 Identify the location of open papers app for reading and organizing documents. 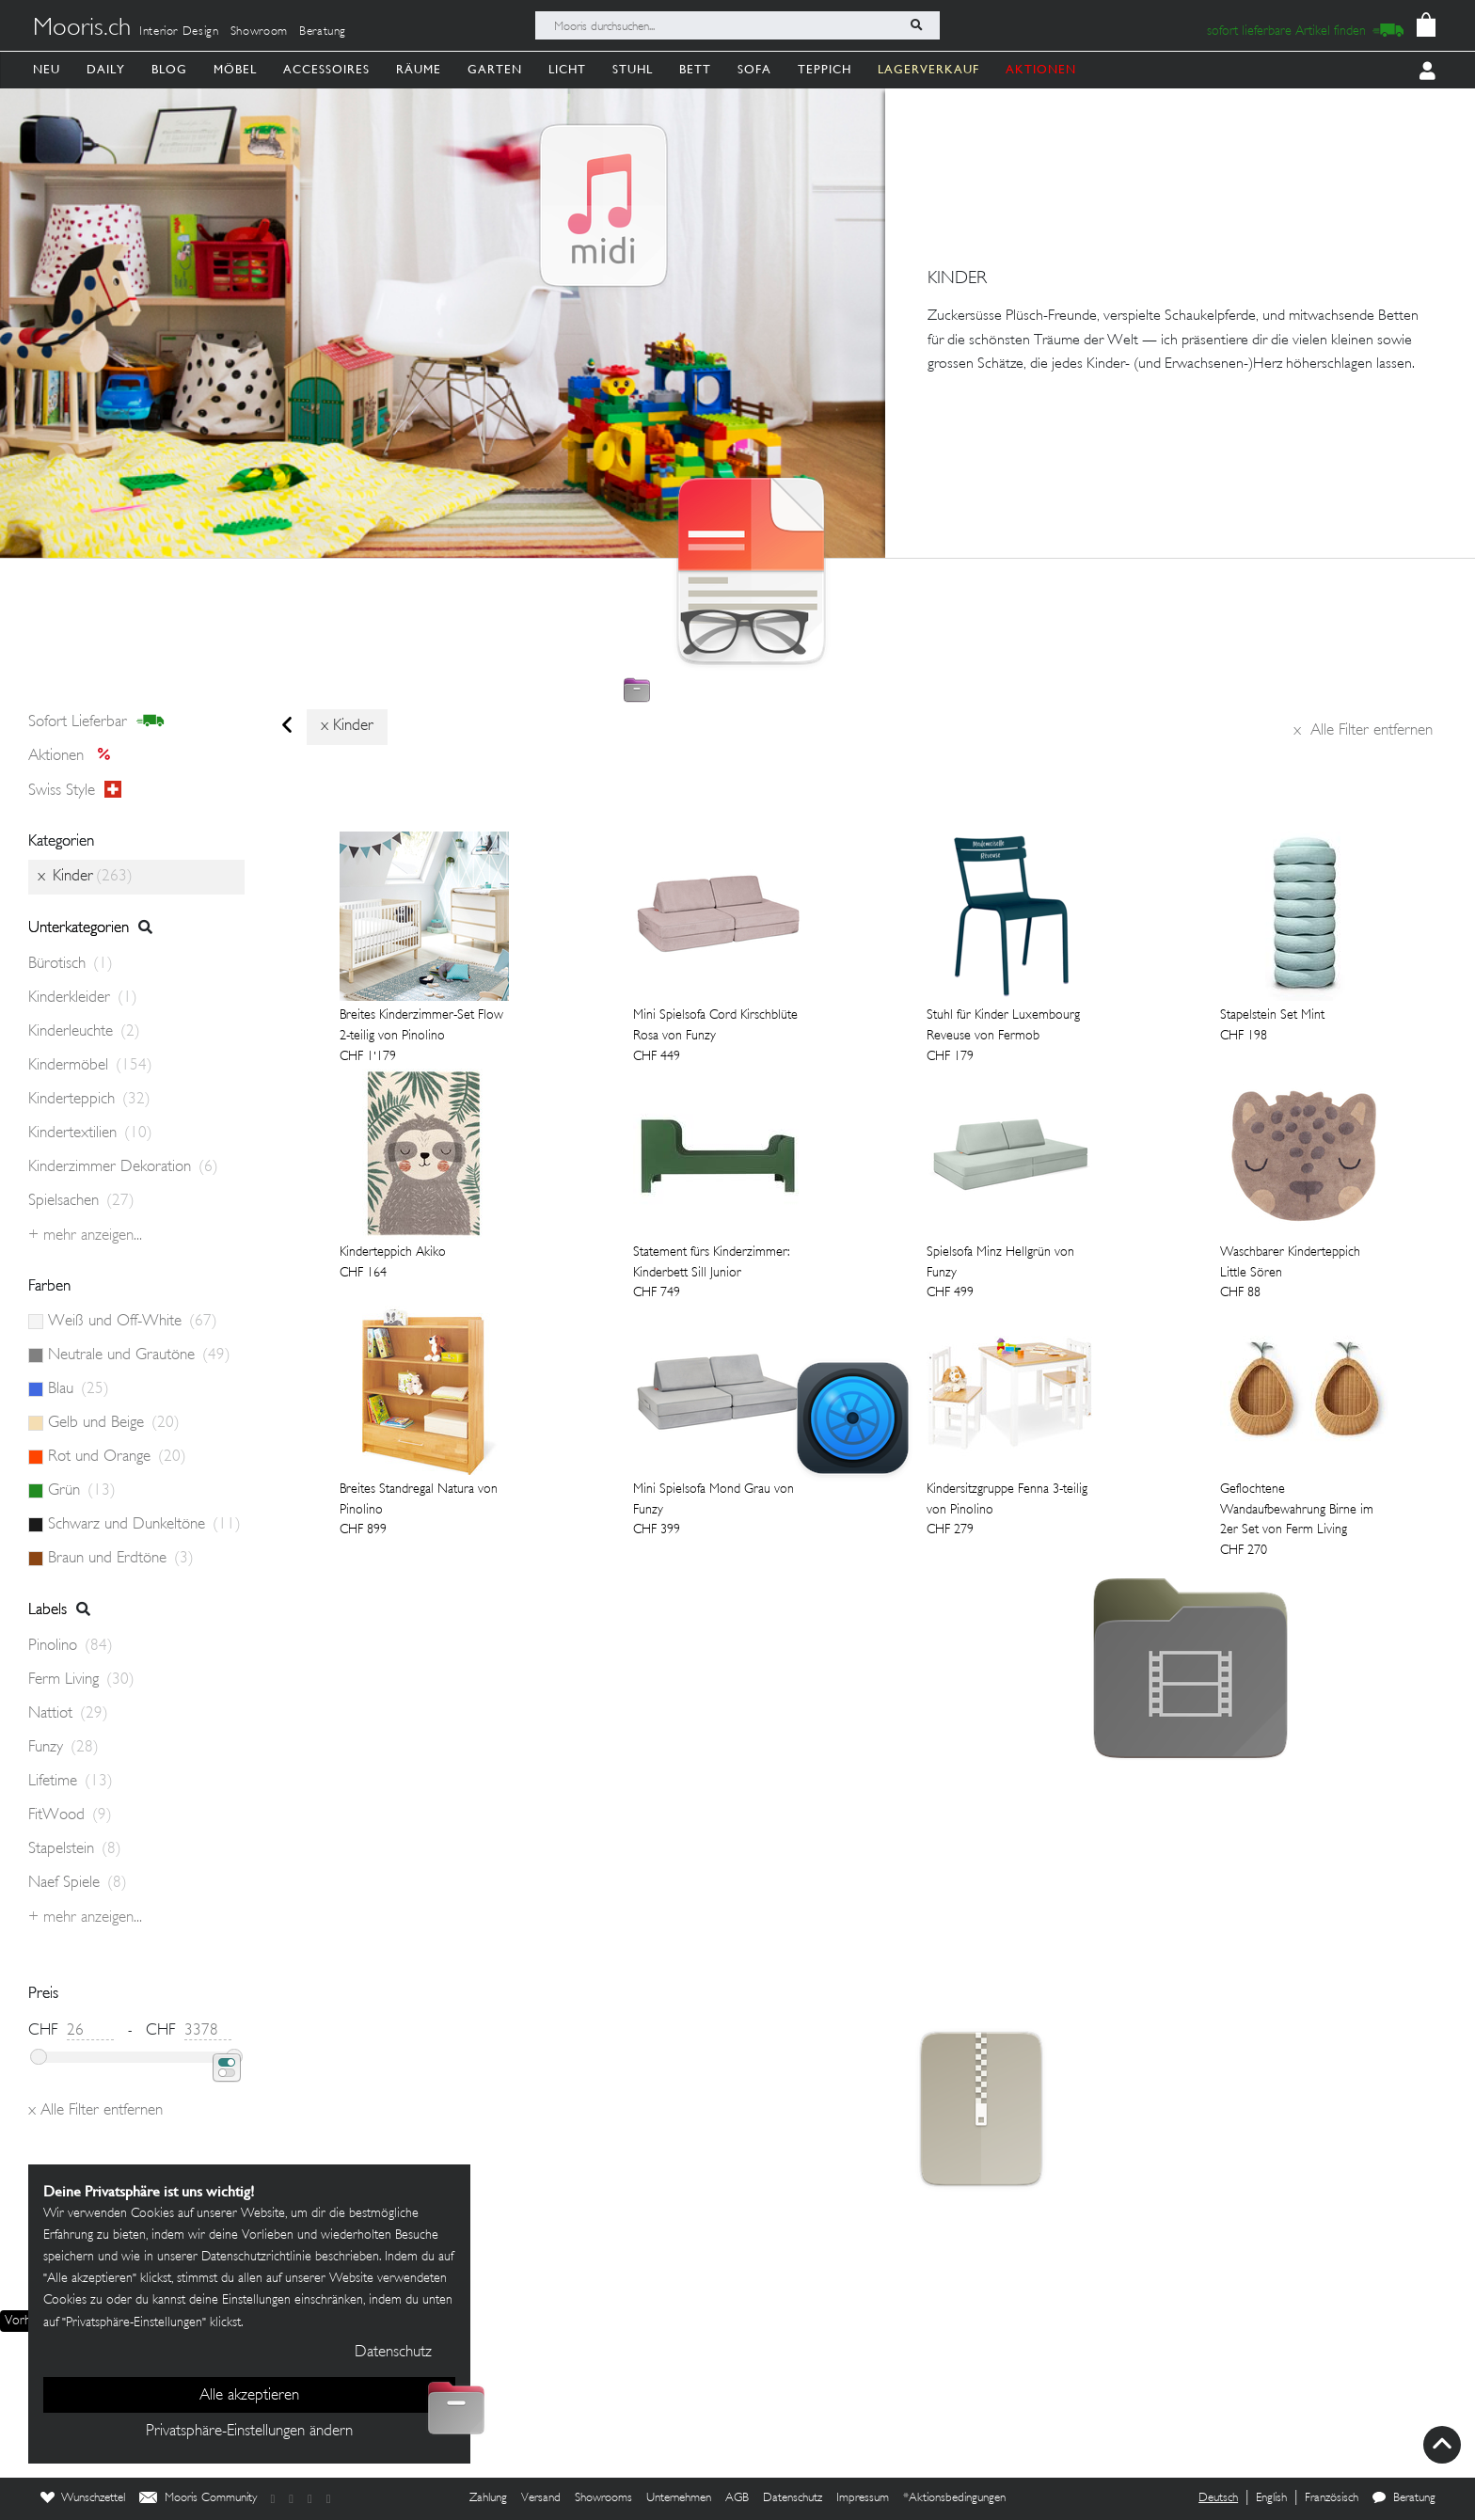
(751, 570).